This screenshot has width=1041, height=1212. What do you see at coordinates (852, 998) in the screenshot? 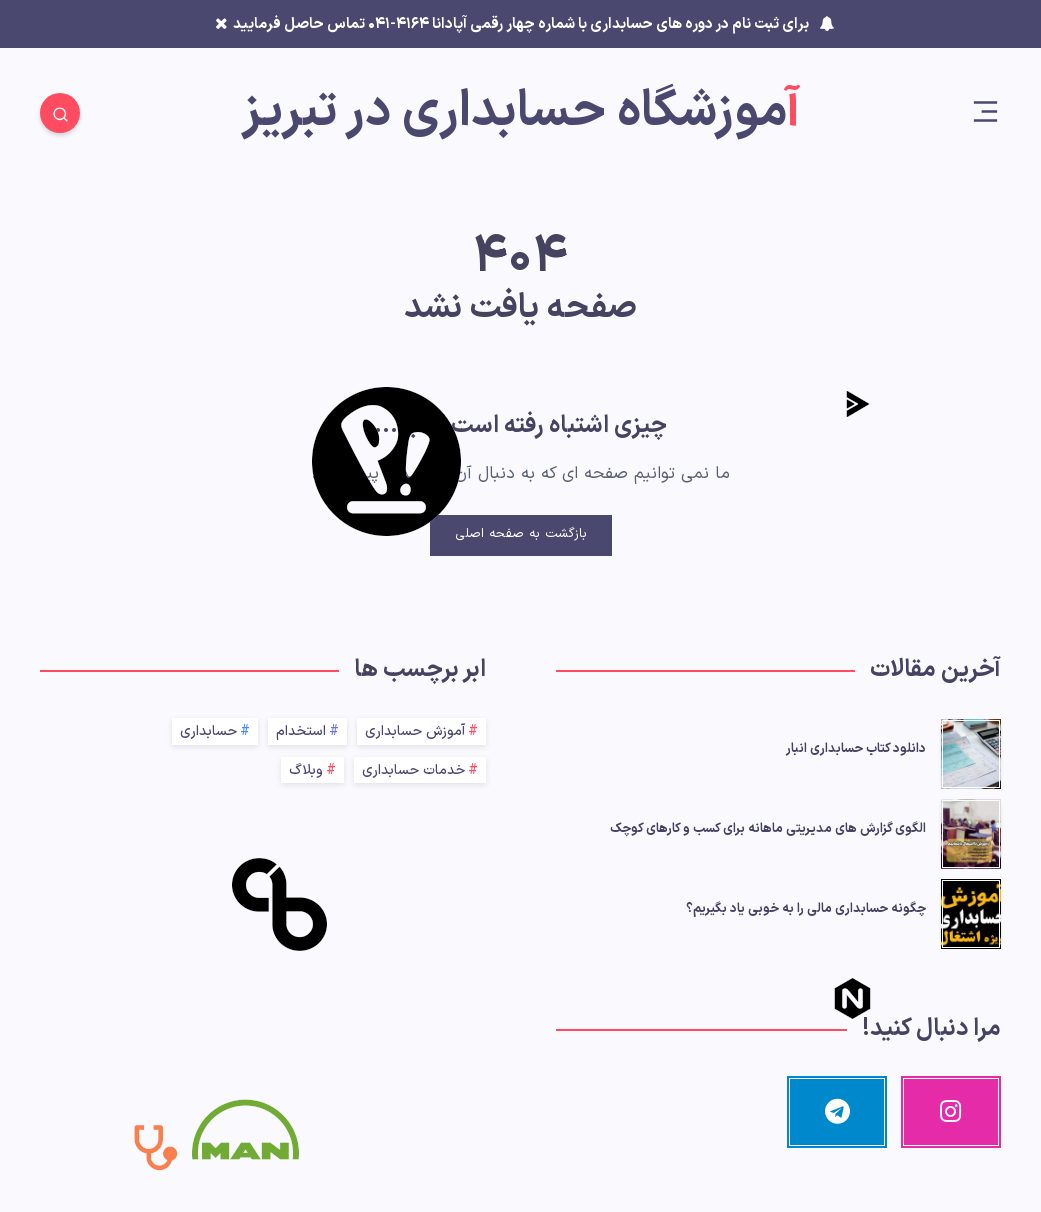
I see `nginx web server logo` at bounding box center [852, 998].